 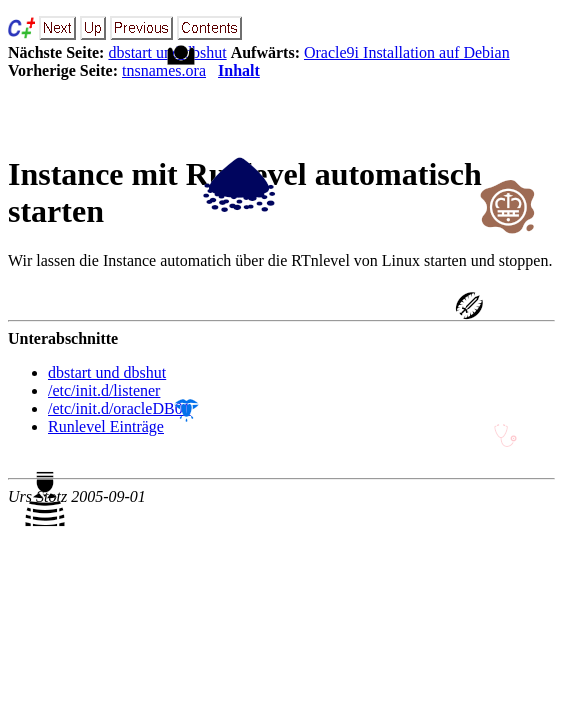 I want to click on indicates a prisoner or convict character in a game, so click(x=45, y=499).